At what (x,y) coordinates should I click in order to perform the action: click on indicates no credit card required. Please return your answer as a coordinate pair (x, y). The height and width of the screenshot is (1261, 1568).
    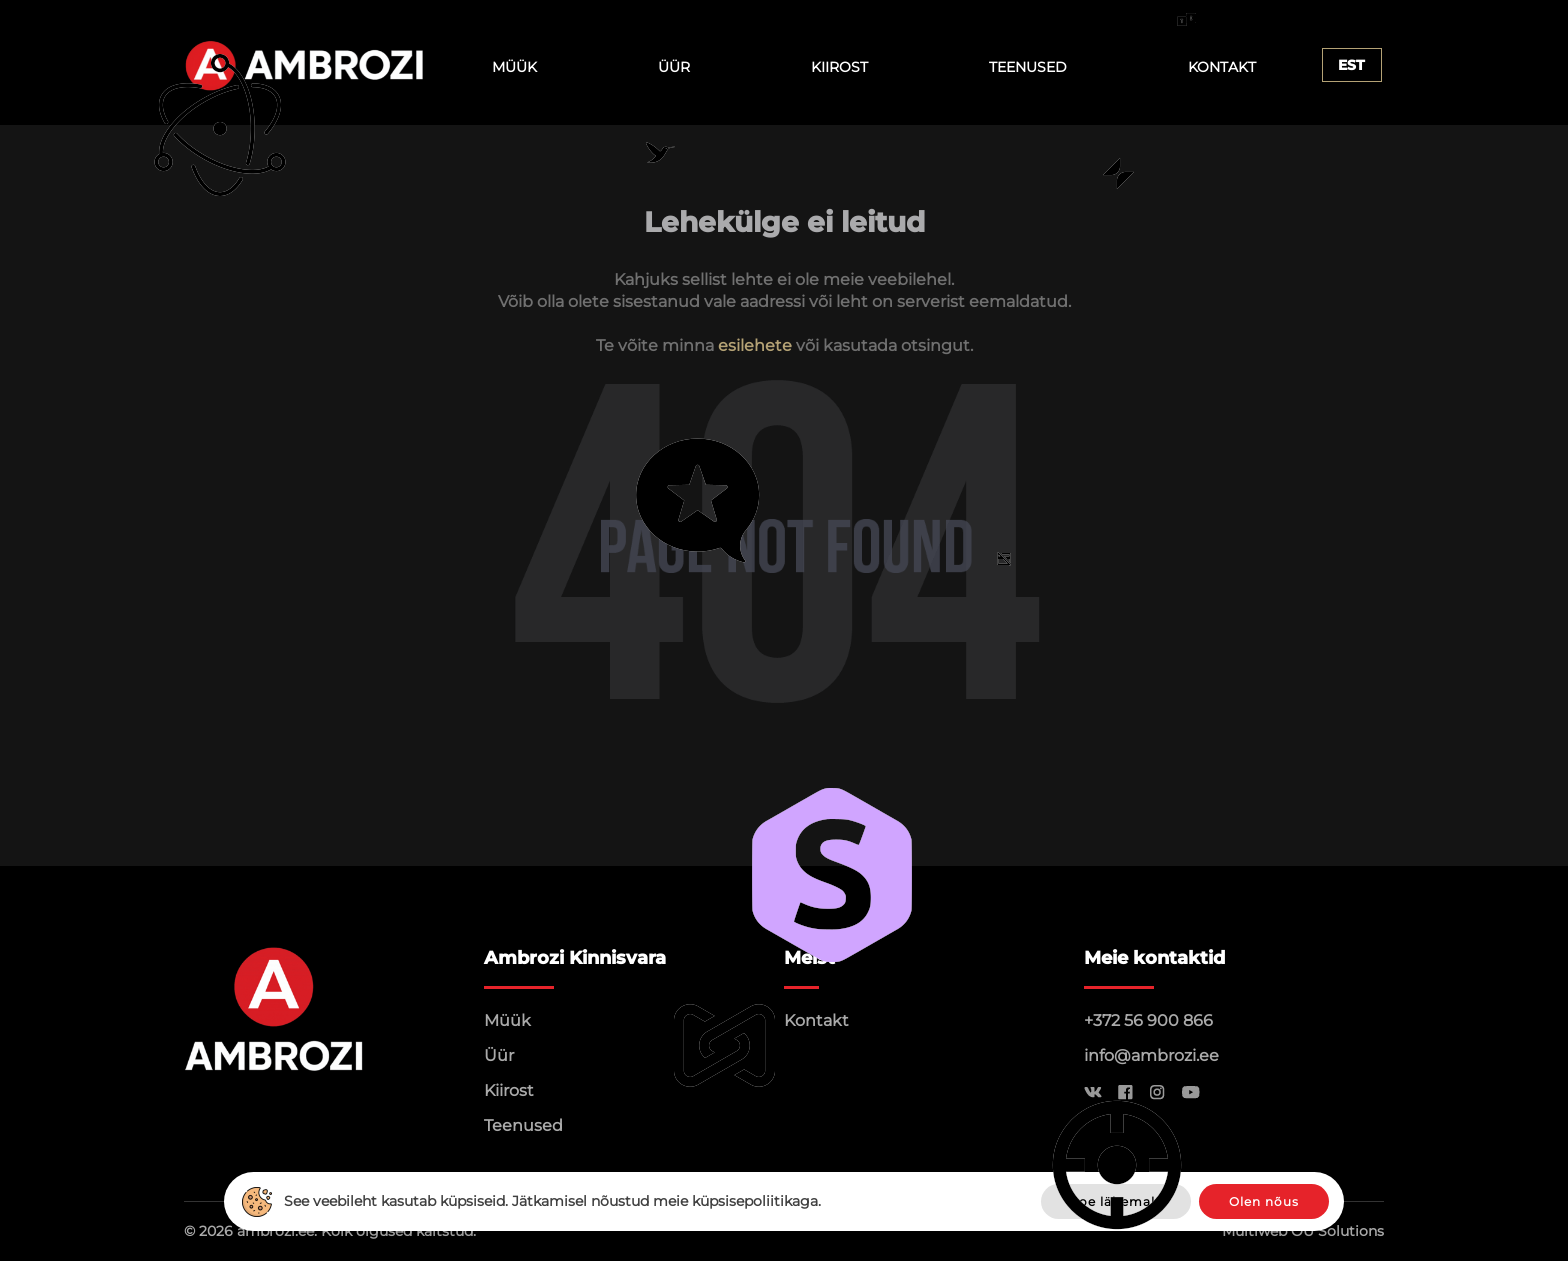
    Looking at the image, I should click on (1004, 559).